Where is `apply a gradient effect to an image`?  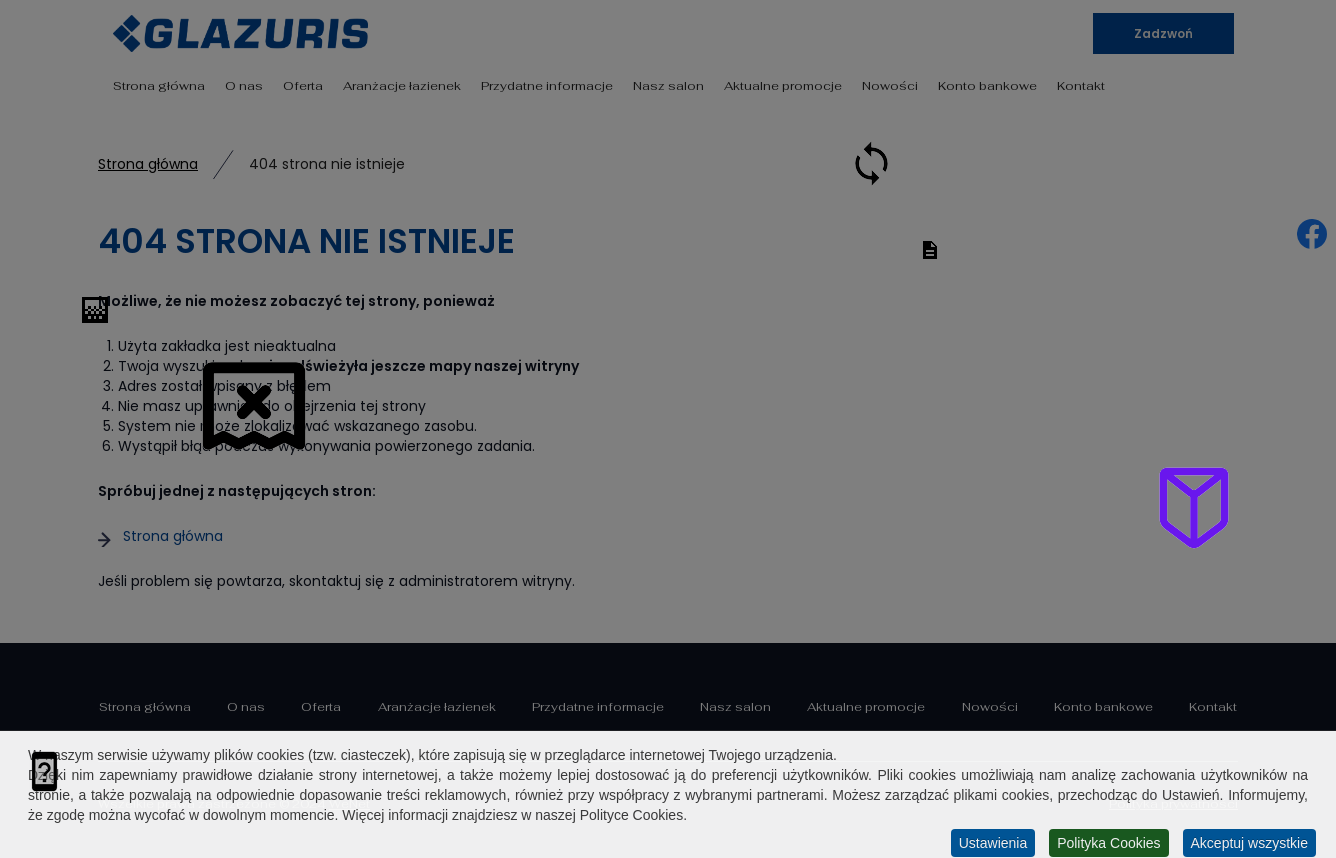 apply a gradient effect to an image is located at coordinates (95, 310).